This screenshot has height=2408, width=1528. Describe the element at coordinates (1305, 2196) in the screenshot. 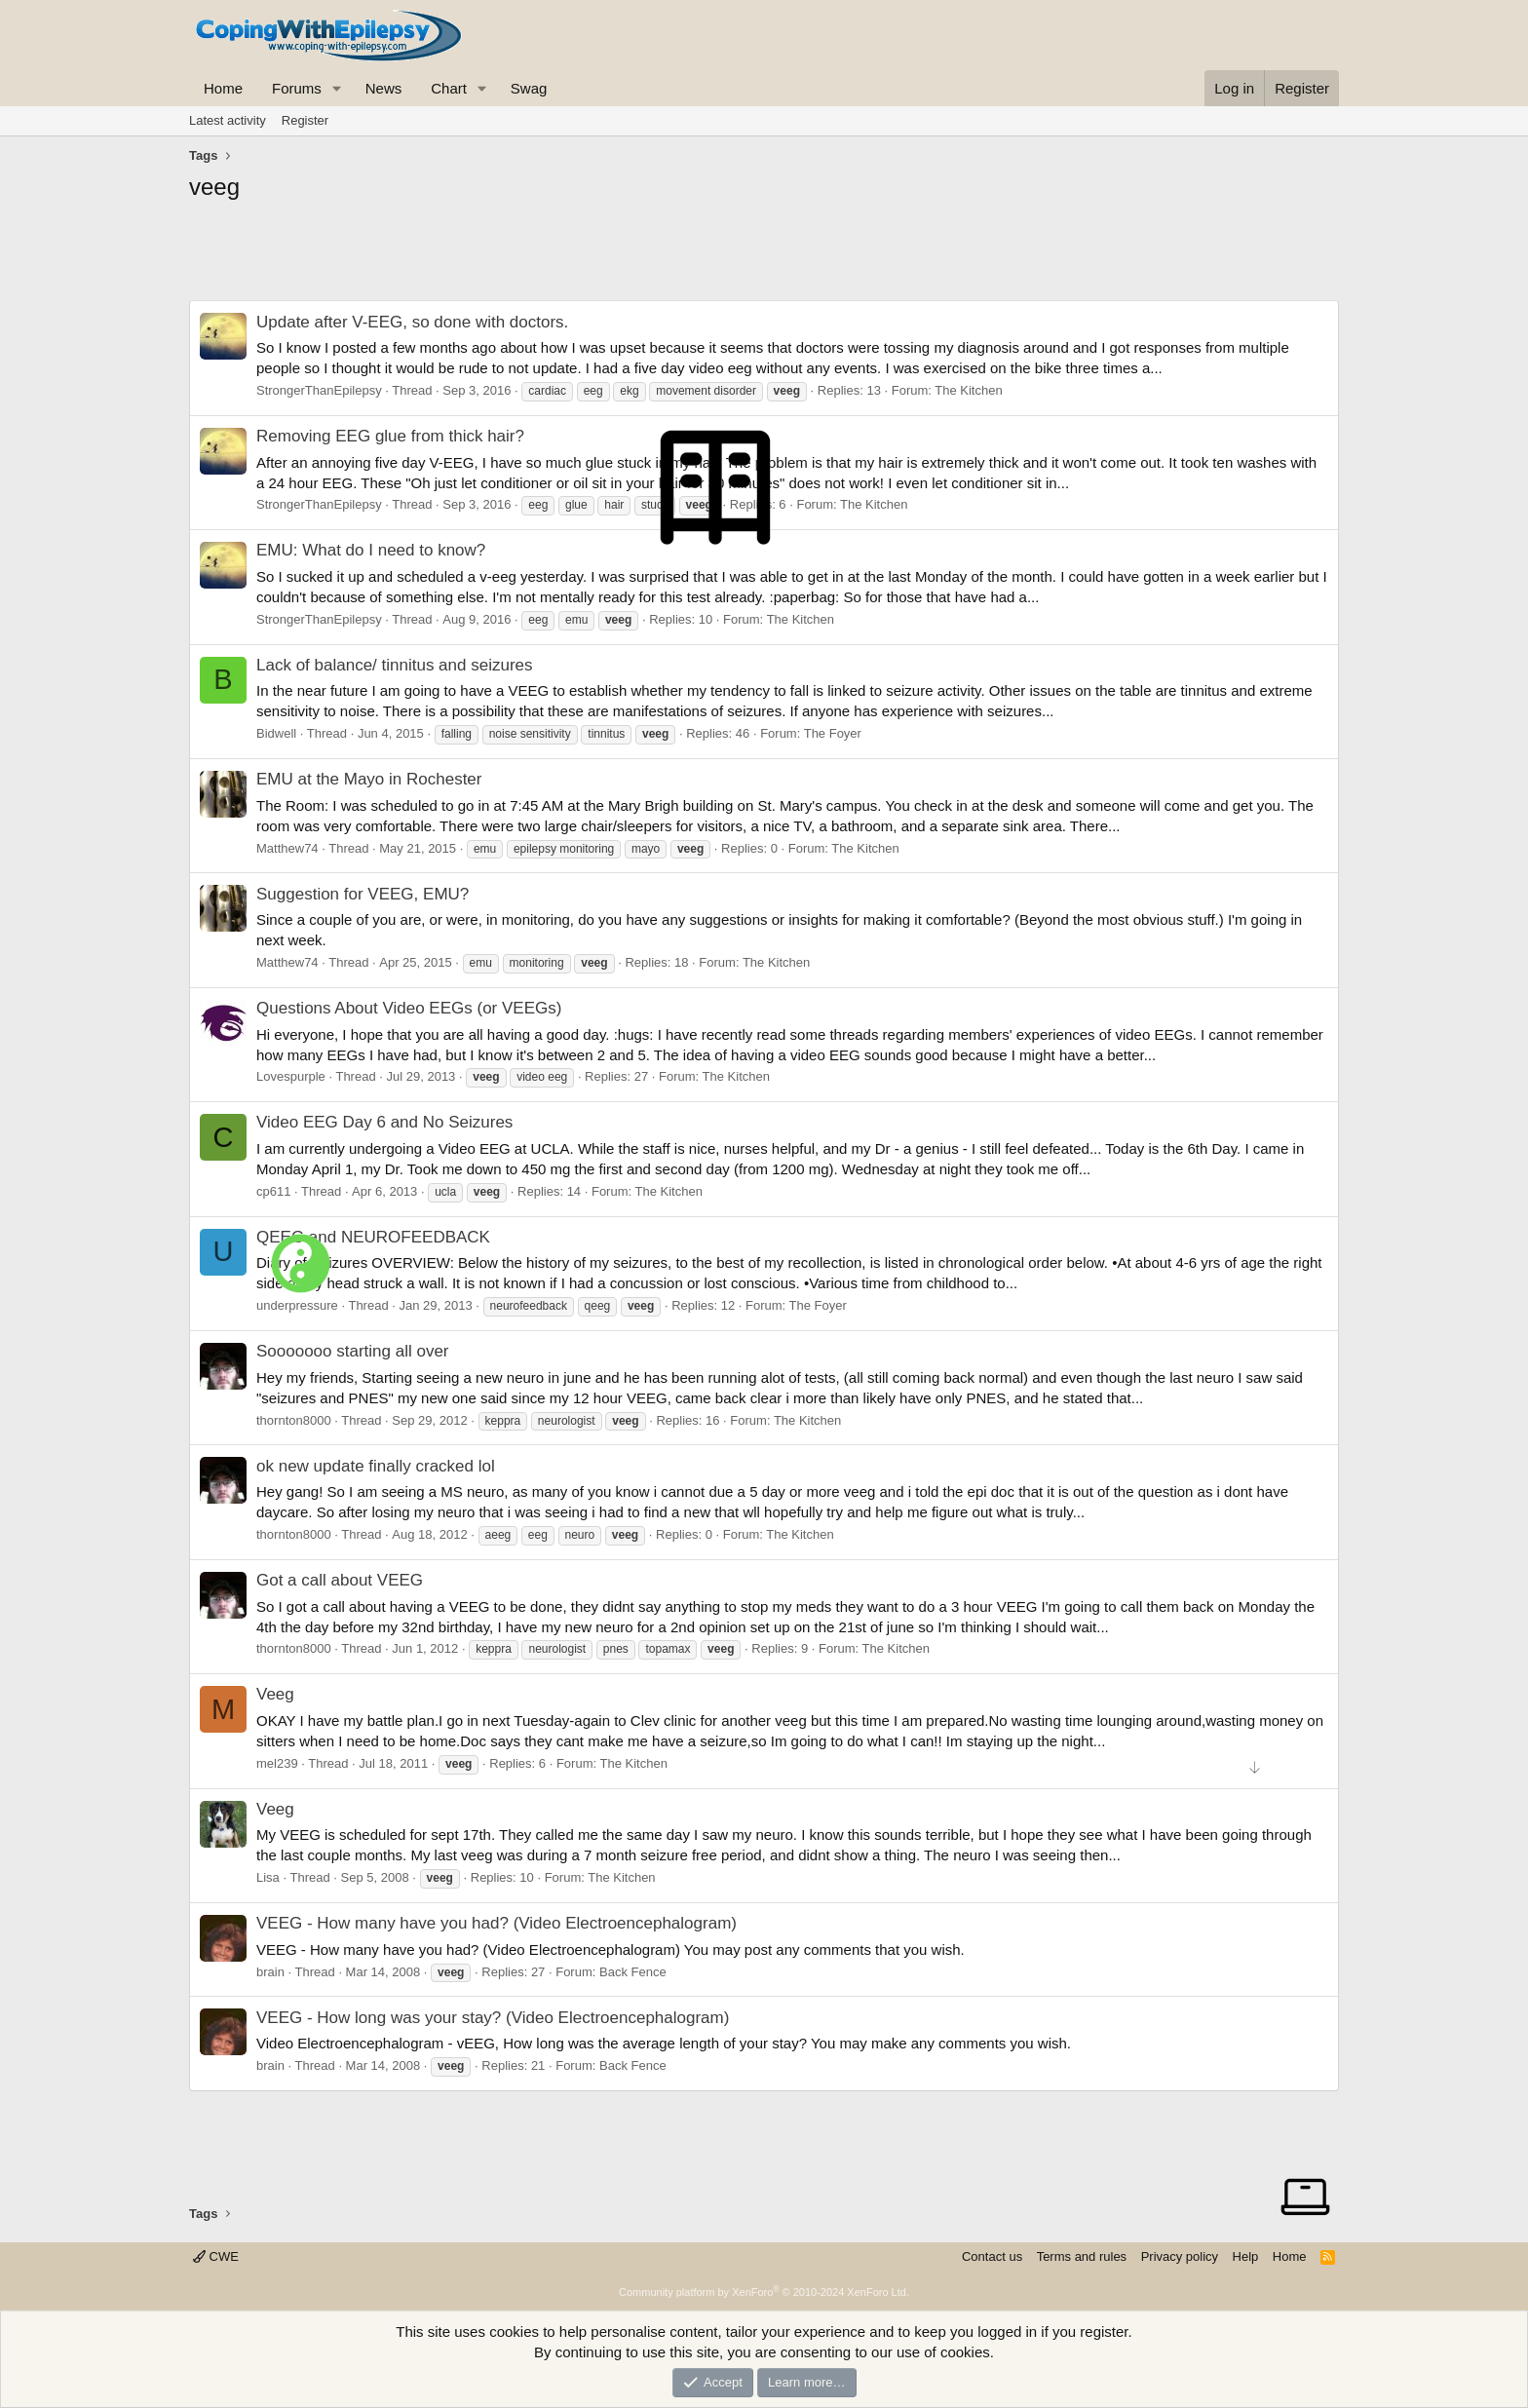

I see `switch to desktop view` at that location.